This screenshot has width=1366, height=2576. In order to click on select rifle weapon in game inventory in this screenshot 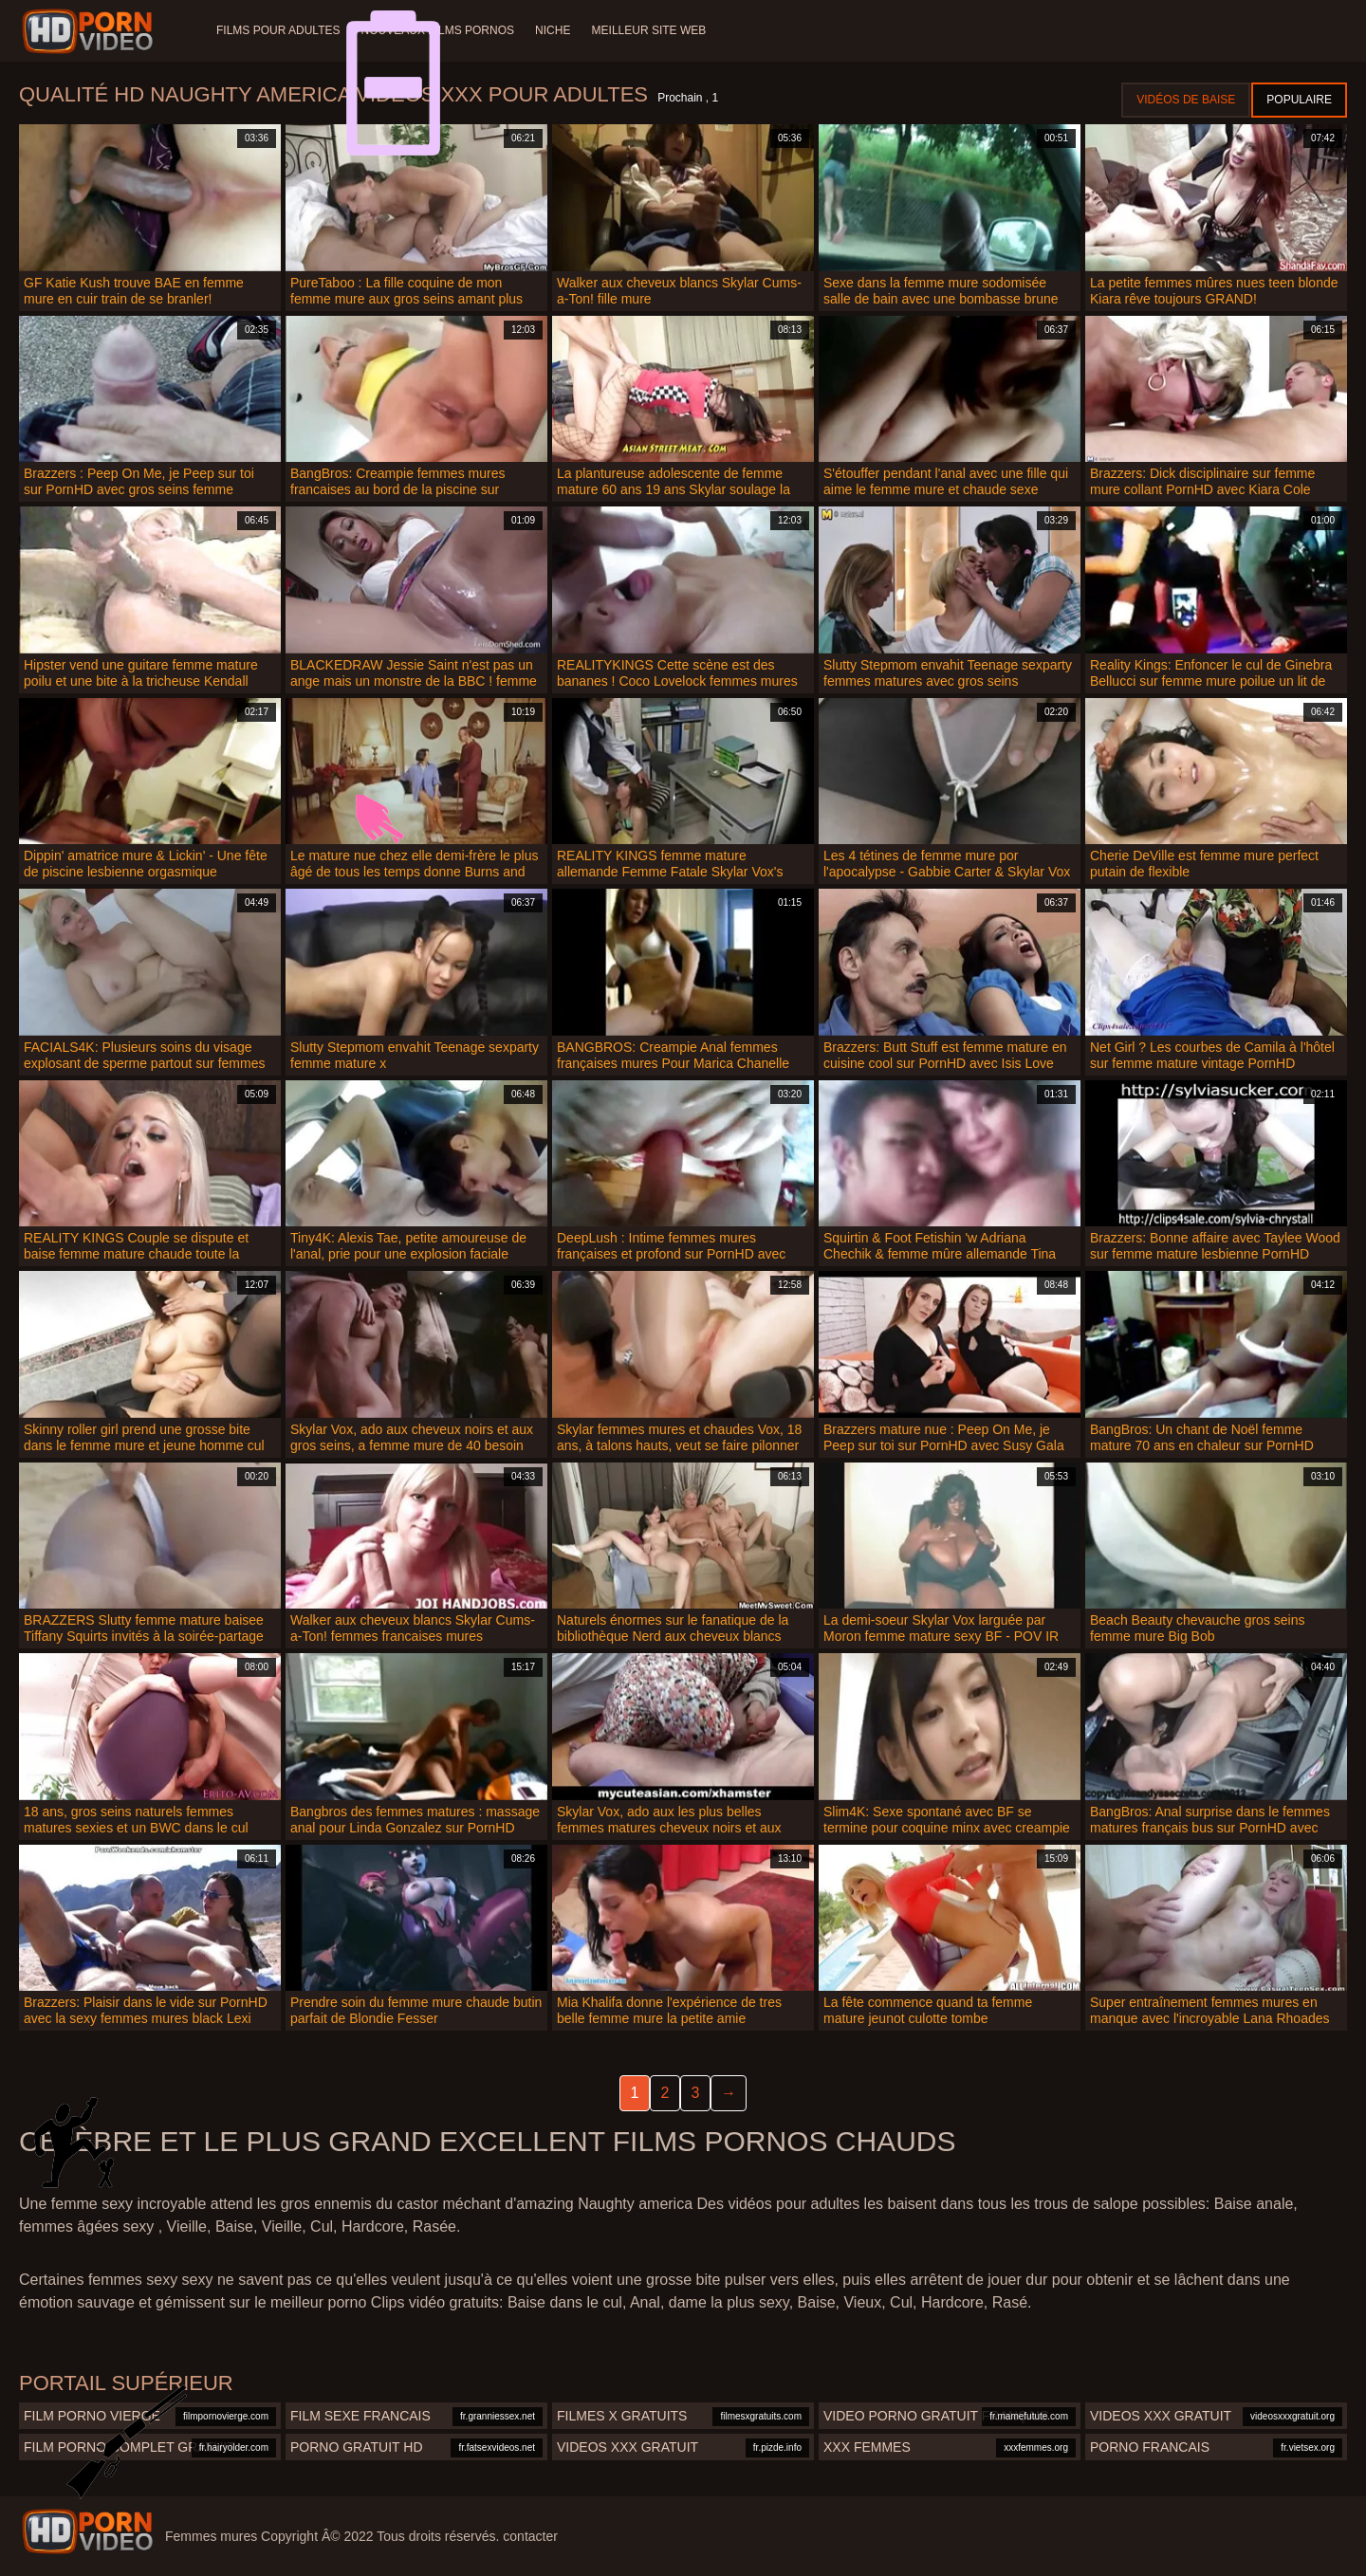, I will do `click(126, 2441)`.